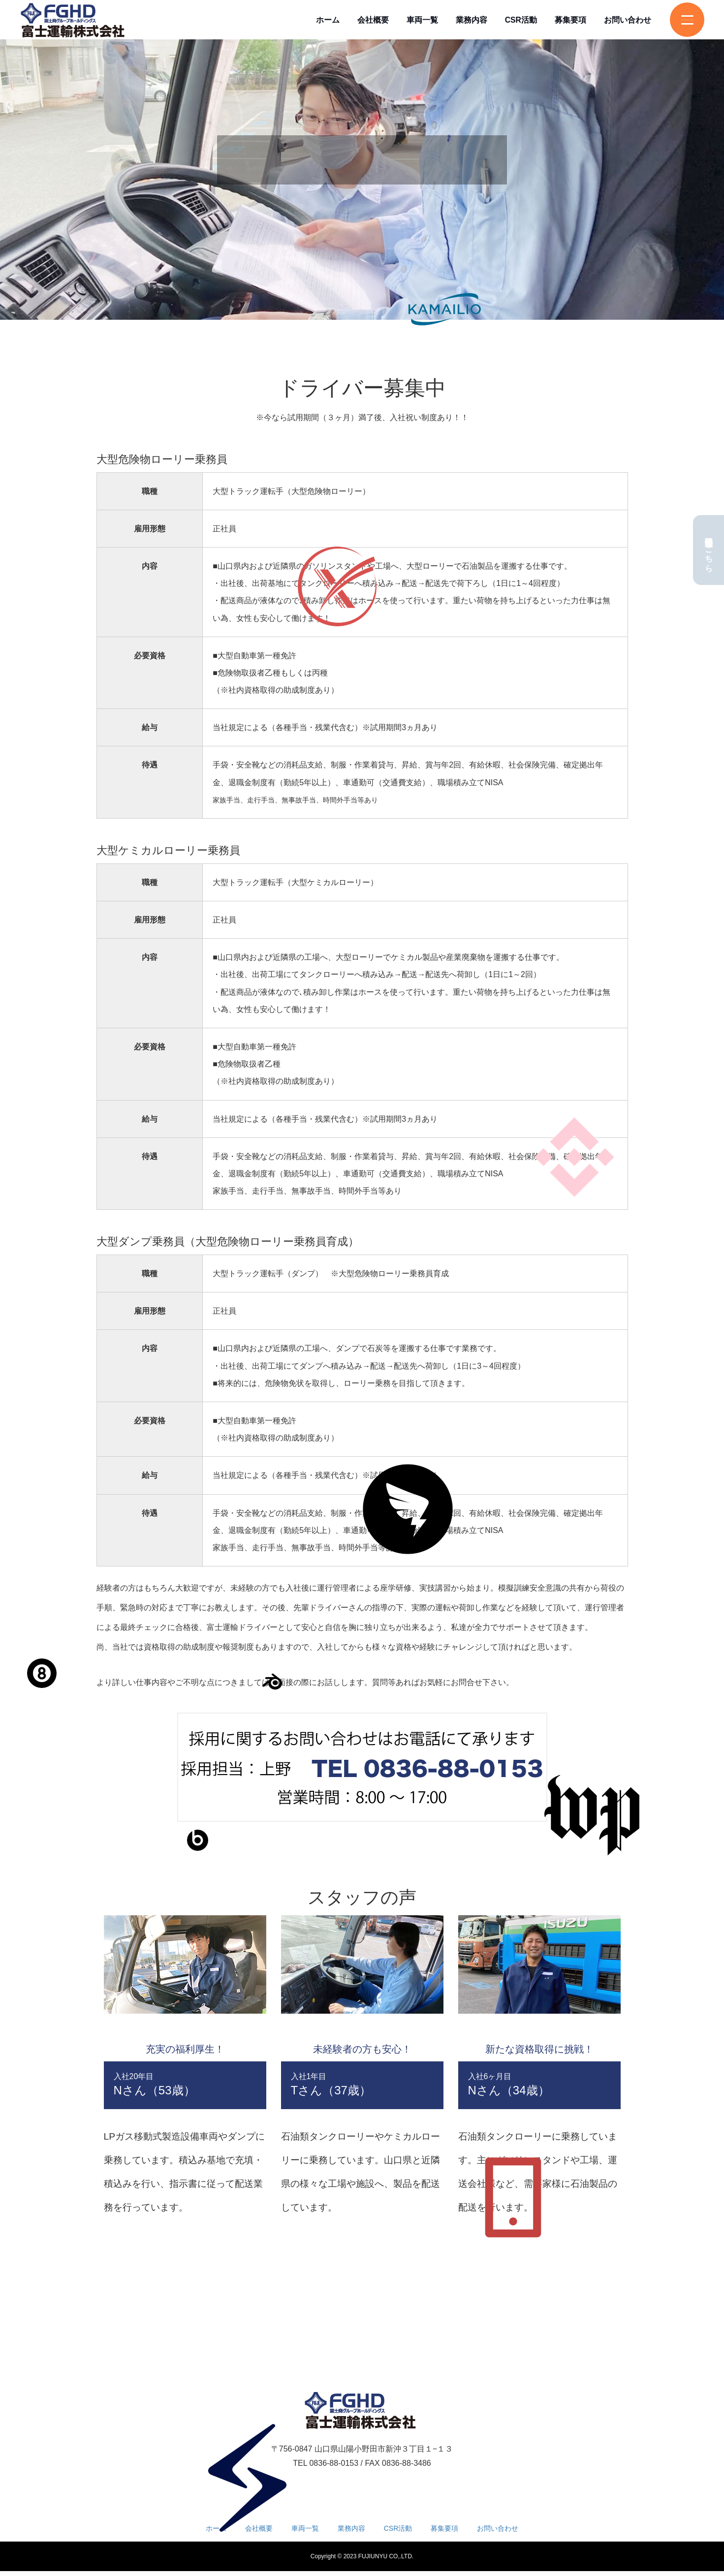  What do you see at coordinates (444, 309) in the screenshot?
I see `kamailio SIP server logo` at bounding box center [444, 309].